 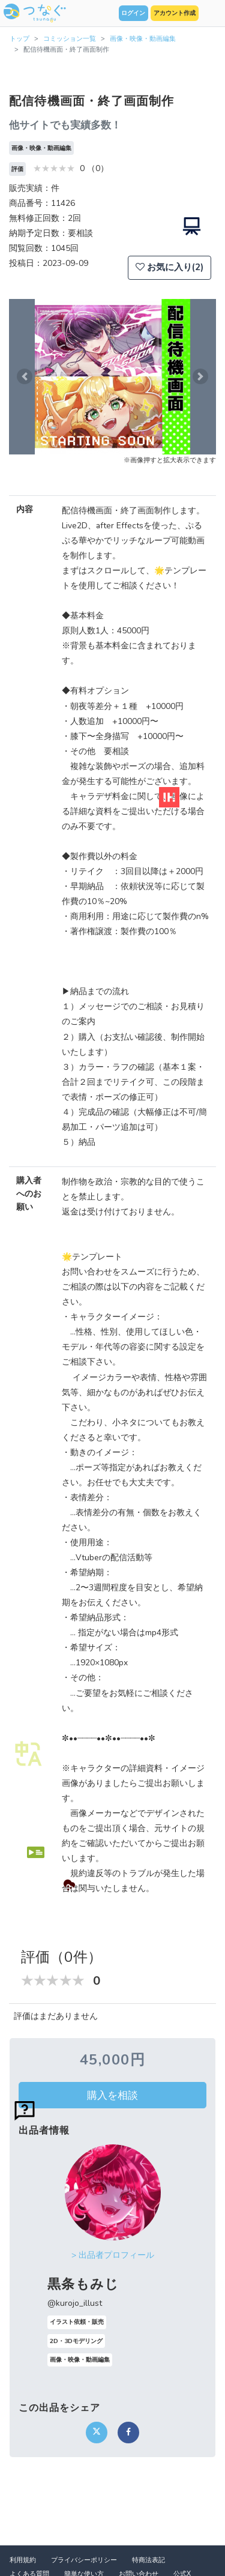 What do you see at coordinates (25, 2110) in the screenshot?
I see `open a questionnaire or survey` at bounding box center [25, 2110].